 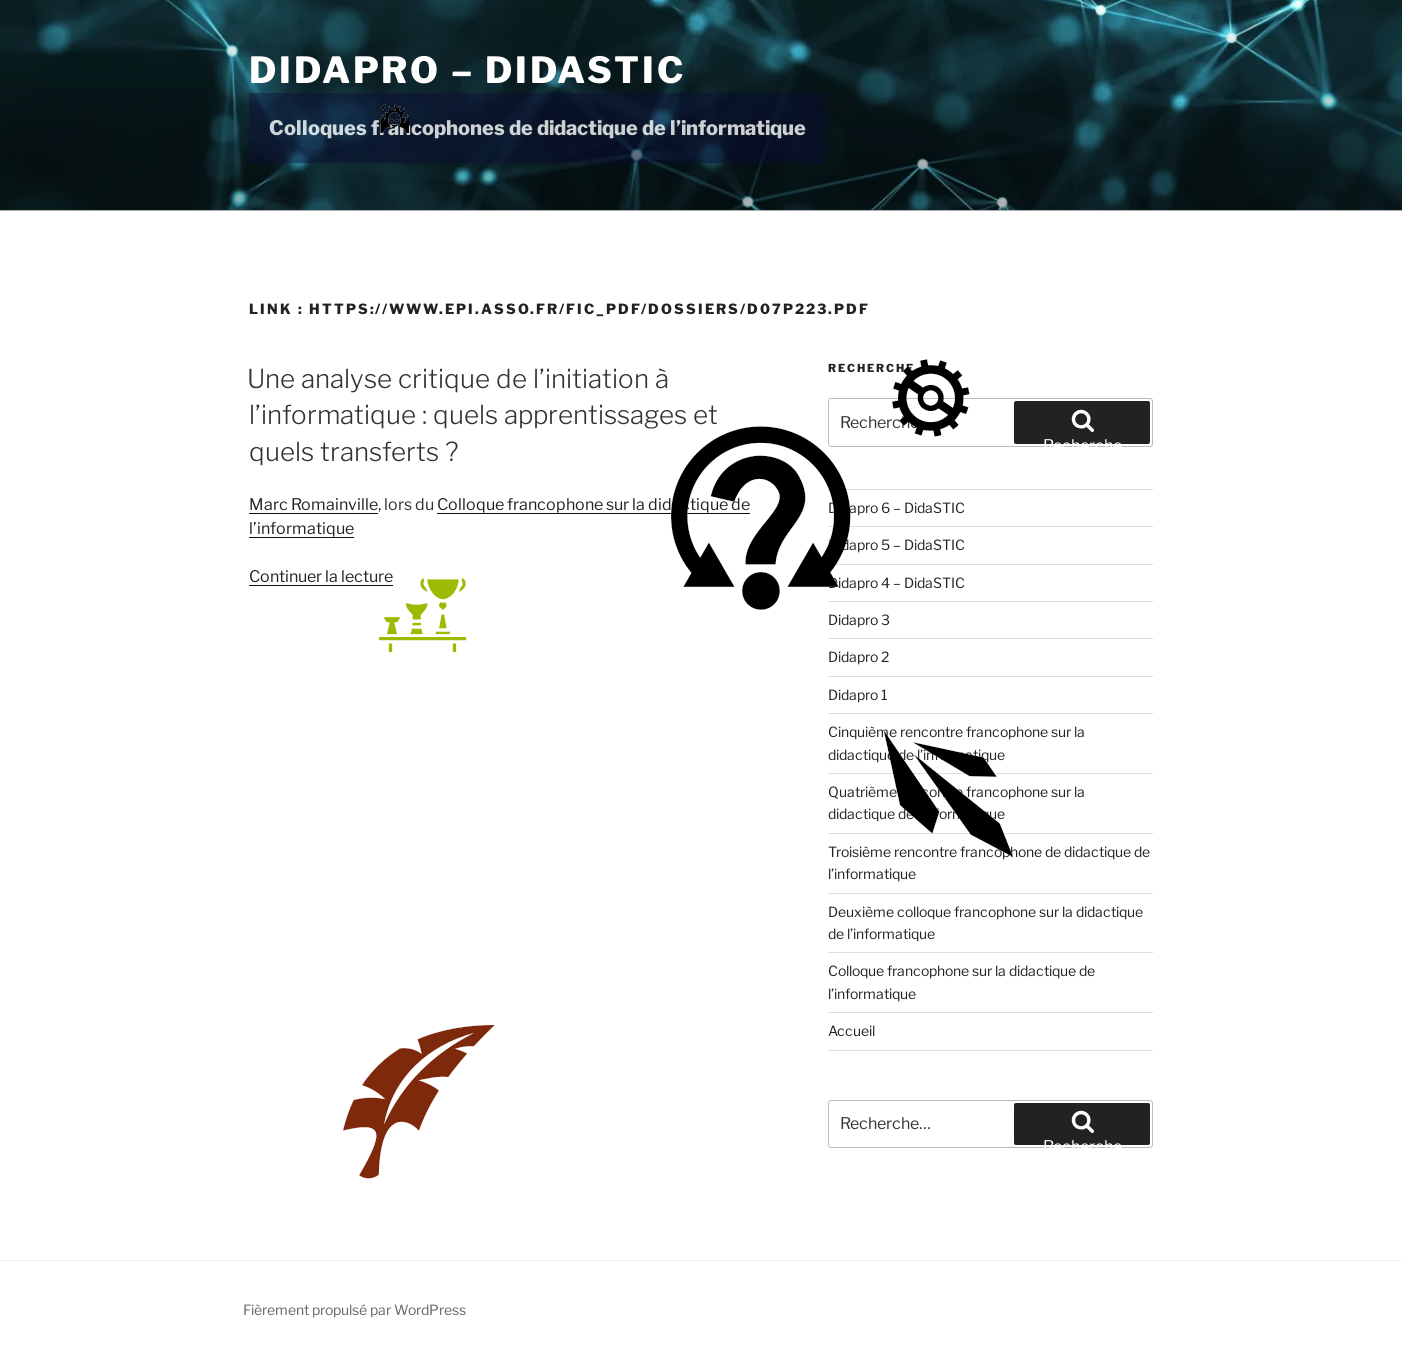 What do you see at coordinates (419, 1099) in the screenshot?
I see `compose a new message or document` at bounding box center [419, 1099].